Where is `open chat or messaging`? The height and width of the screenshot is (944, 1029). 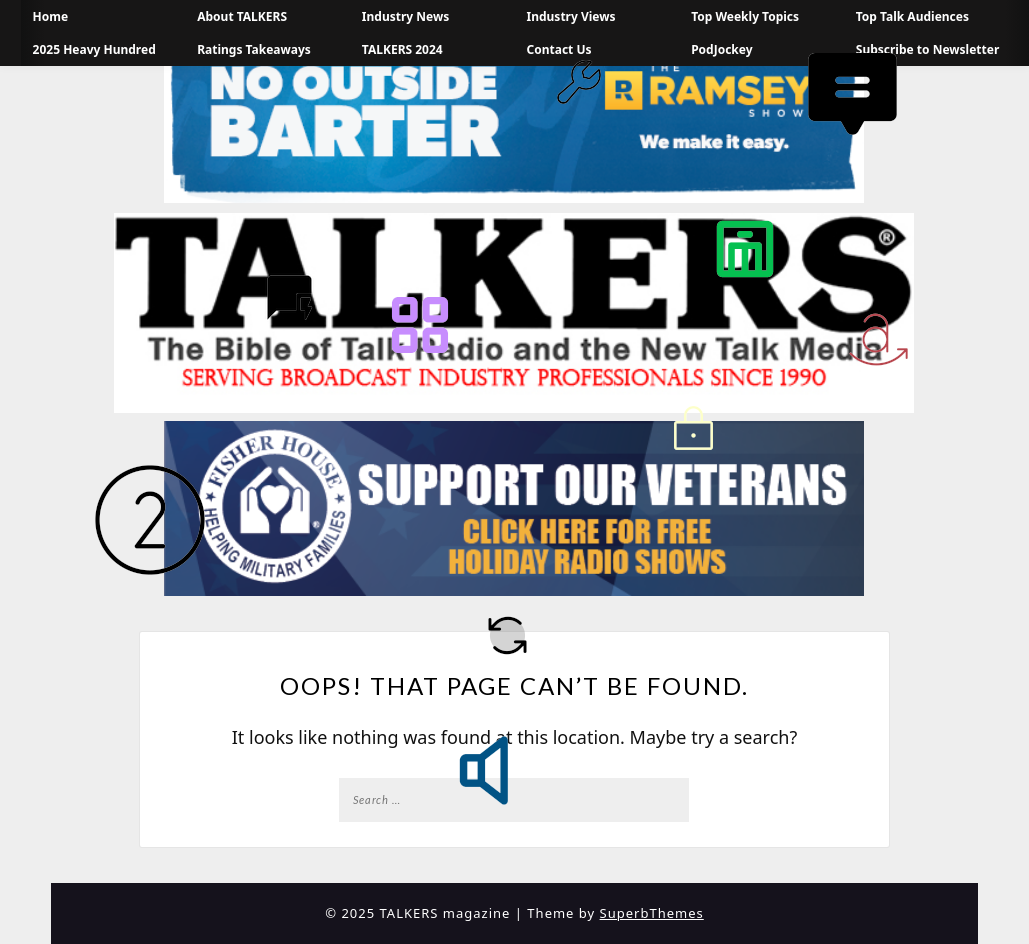 open chat or messaging is located at coordinates (852, 90).